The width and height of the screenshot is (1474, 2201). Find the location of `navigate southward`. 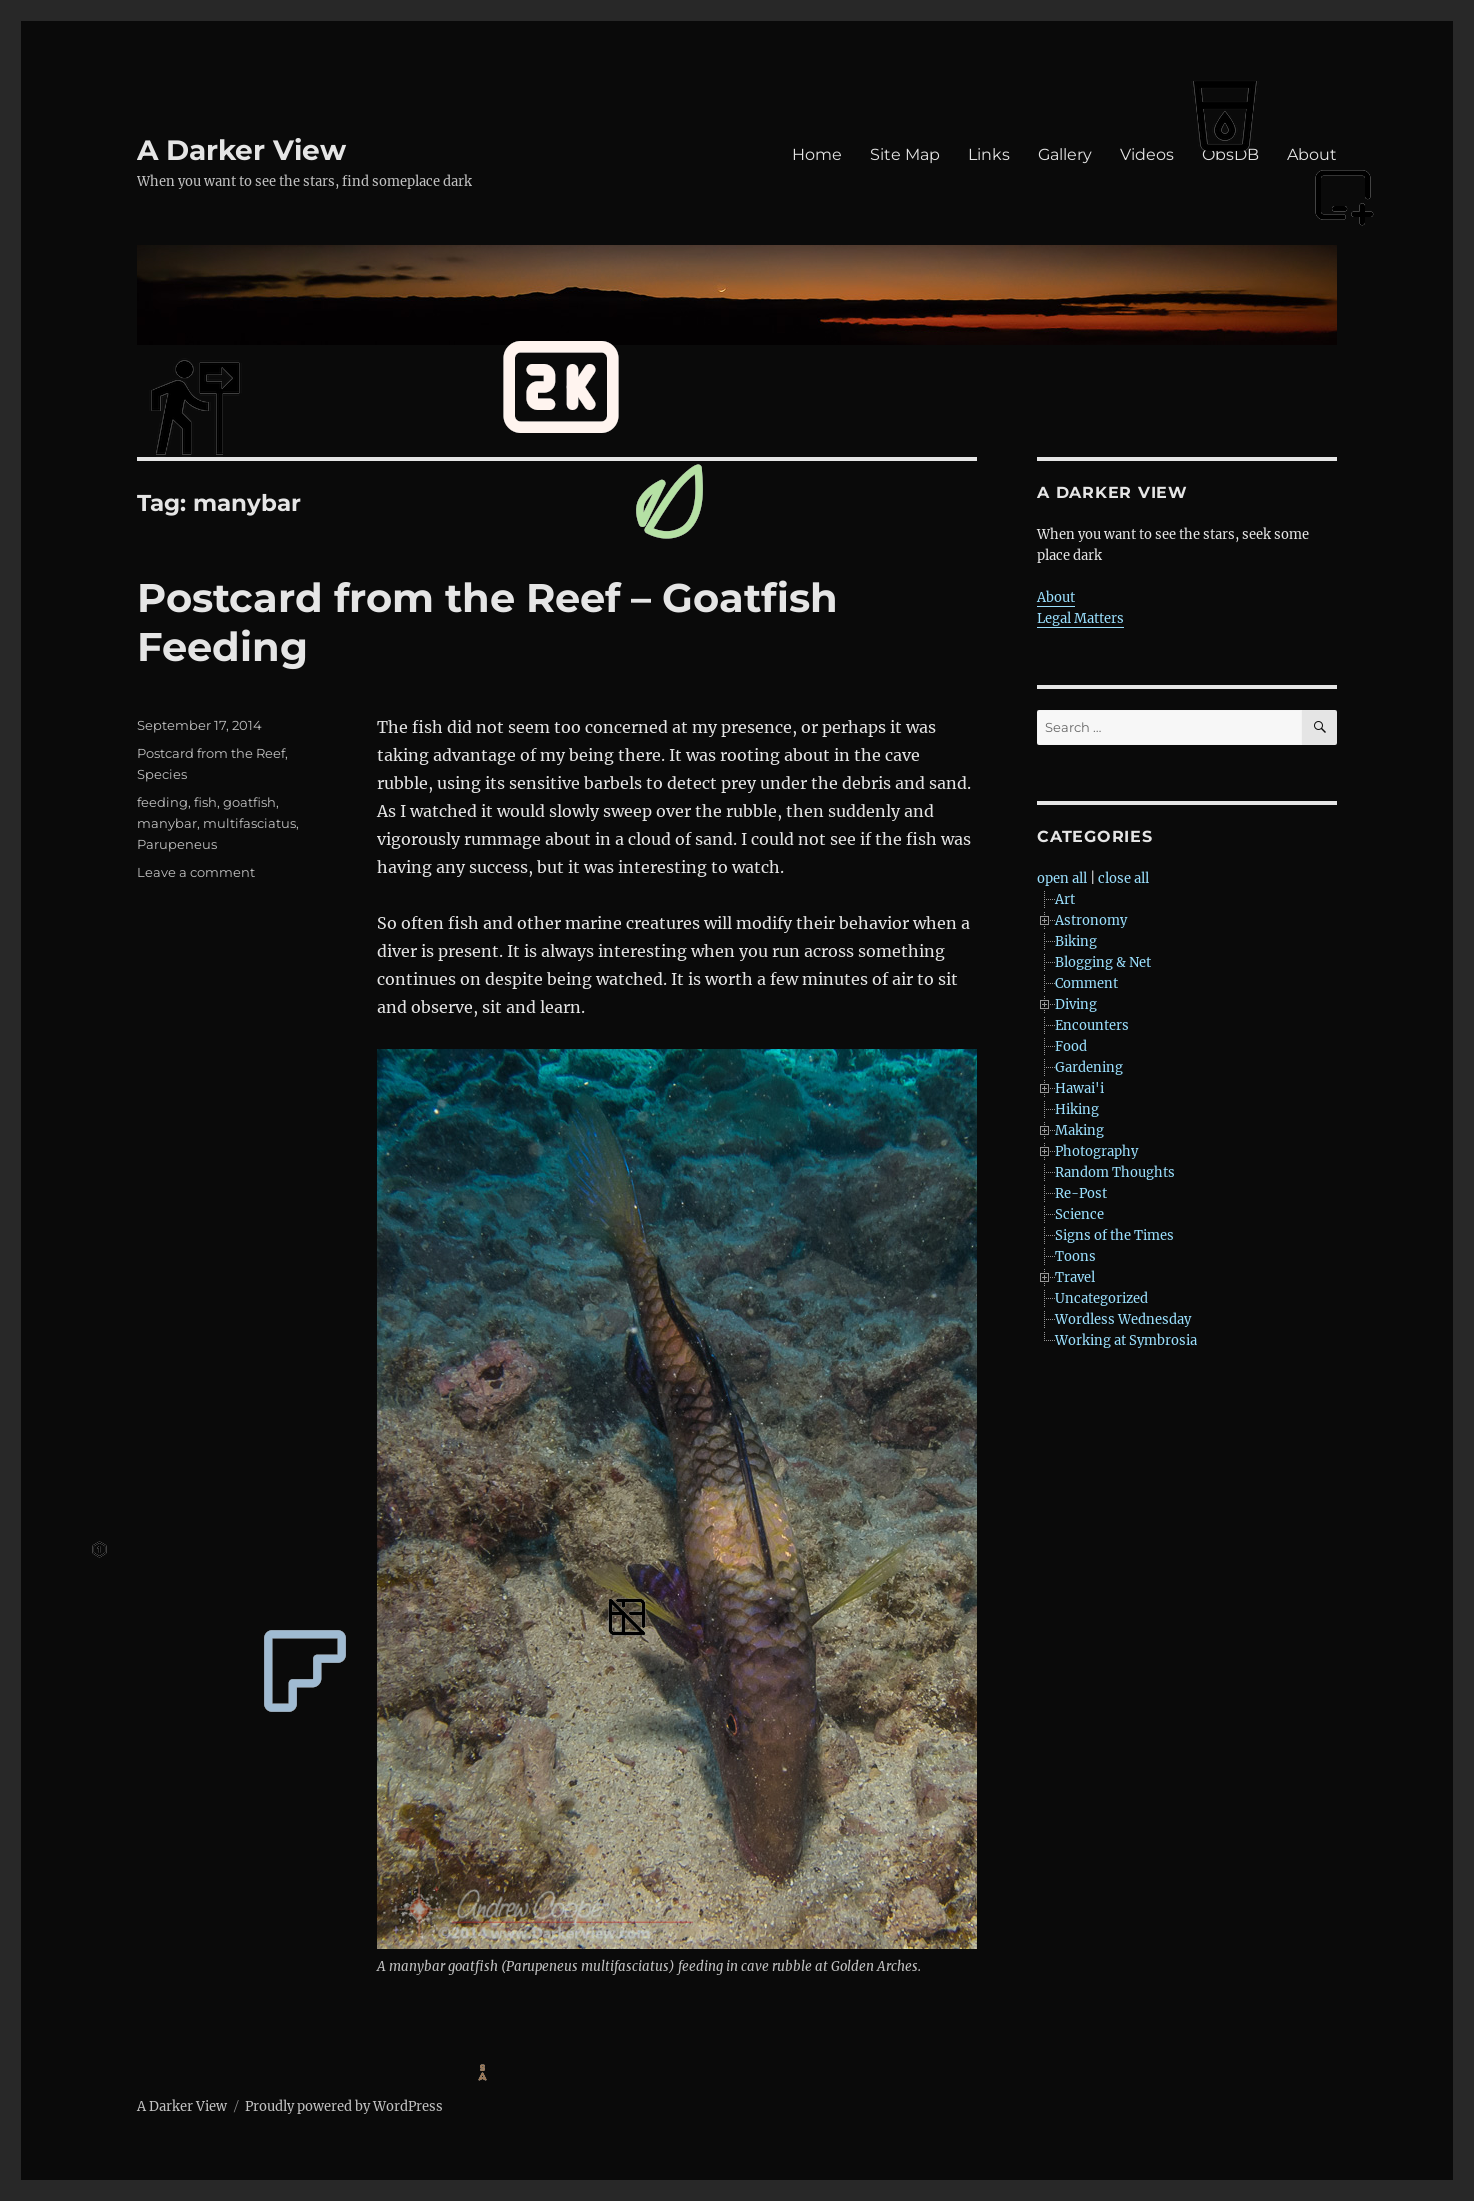

navigate southward is located at coordinates (482, 2072).